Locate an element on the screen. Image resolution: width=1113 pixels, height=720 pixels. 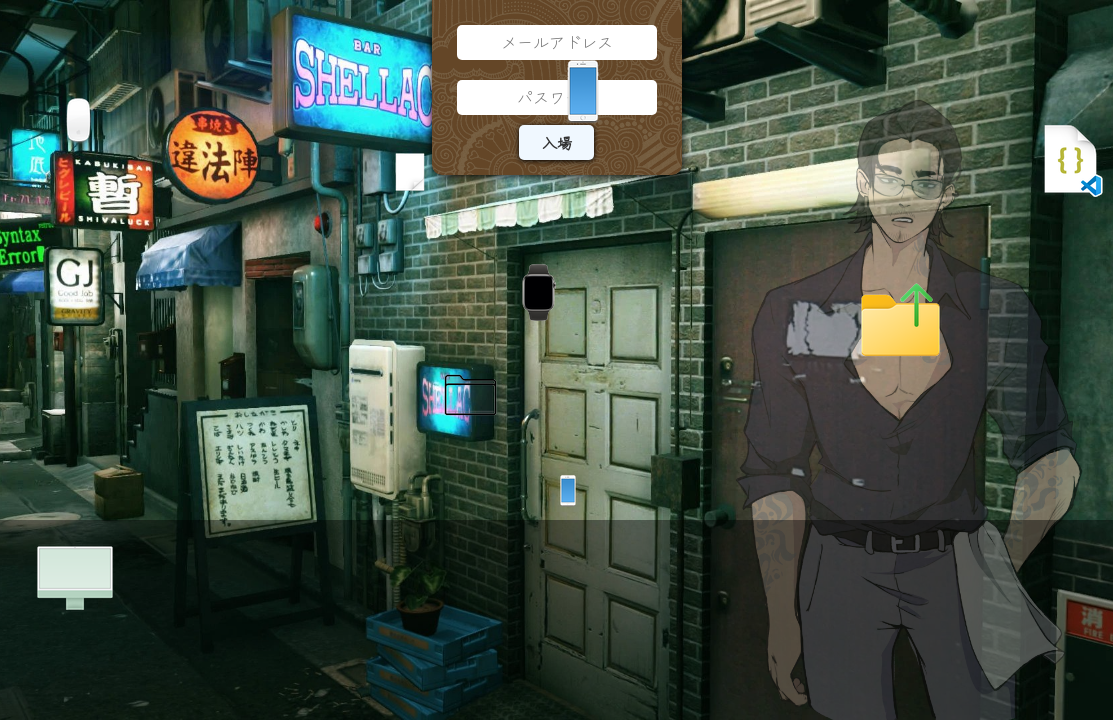
connect or sync with iPhone device is located at coordinates (583, 92).